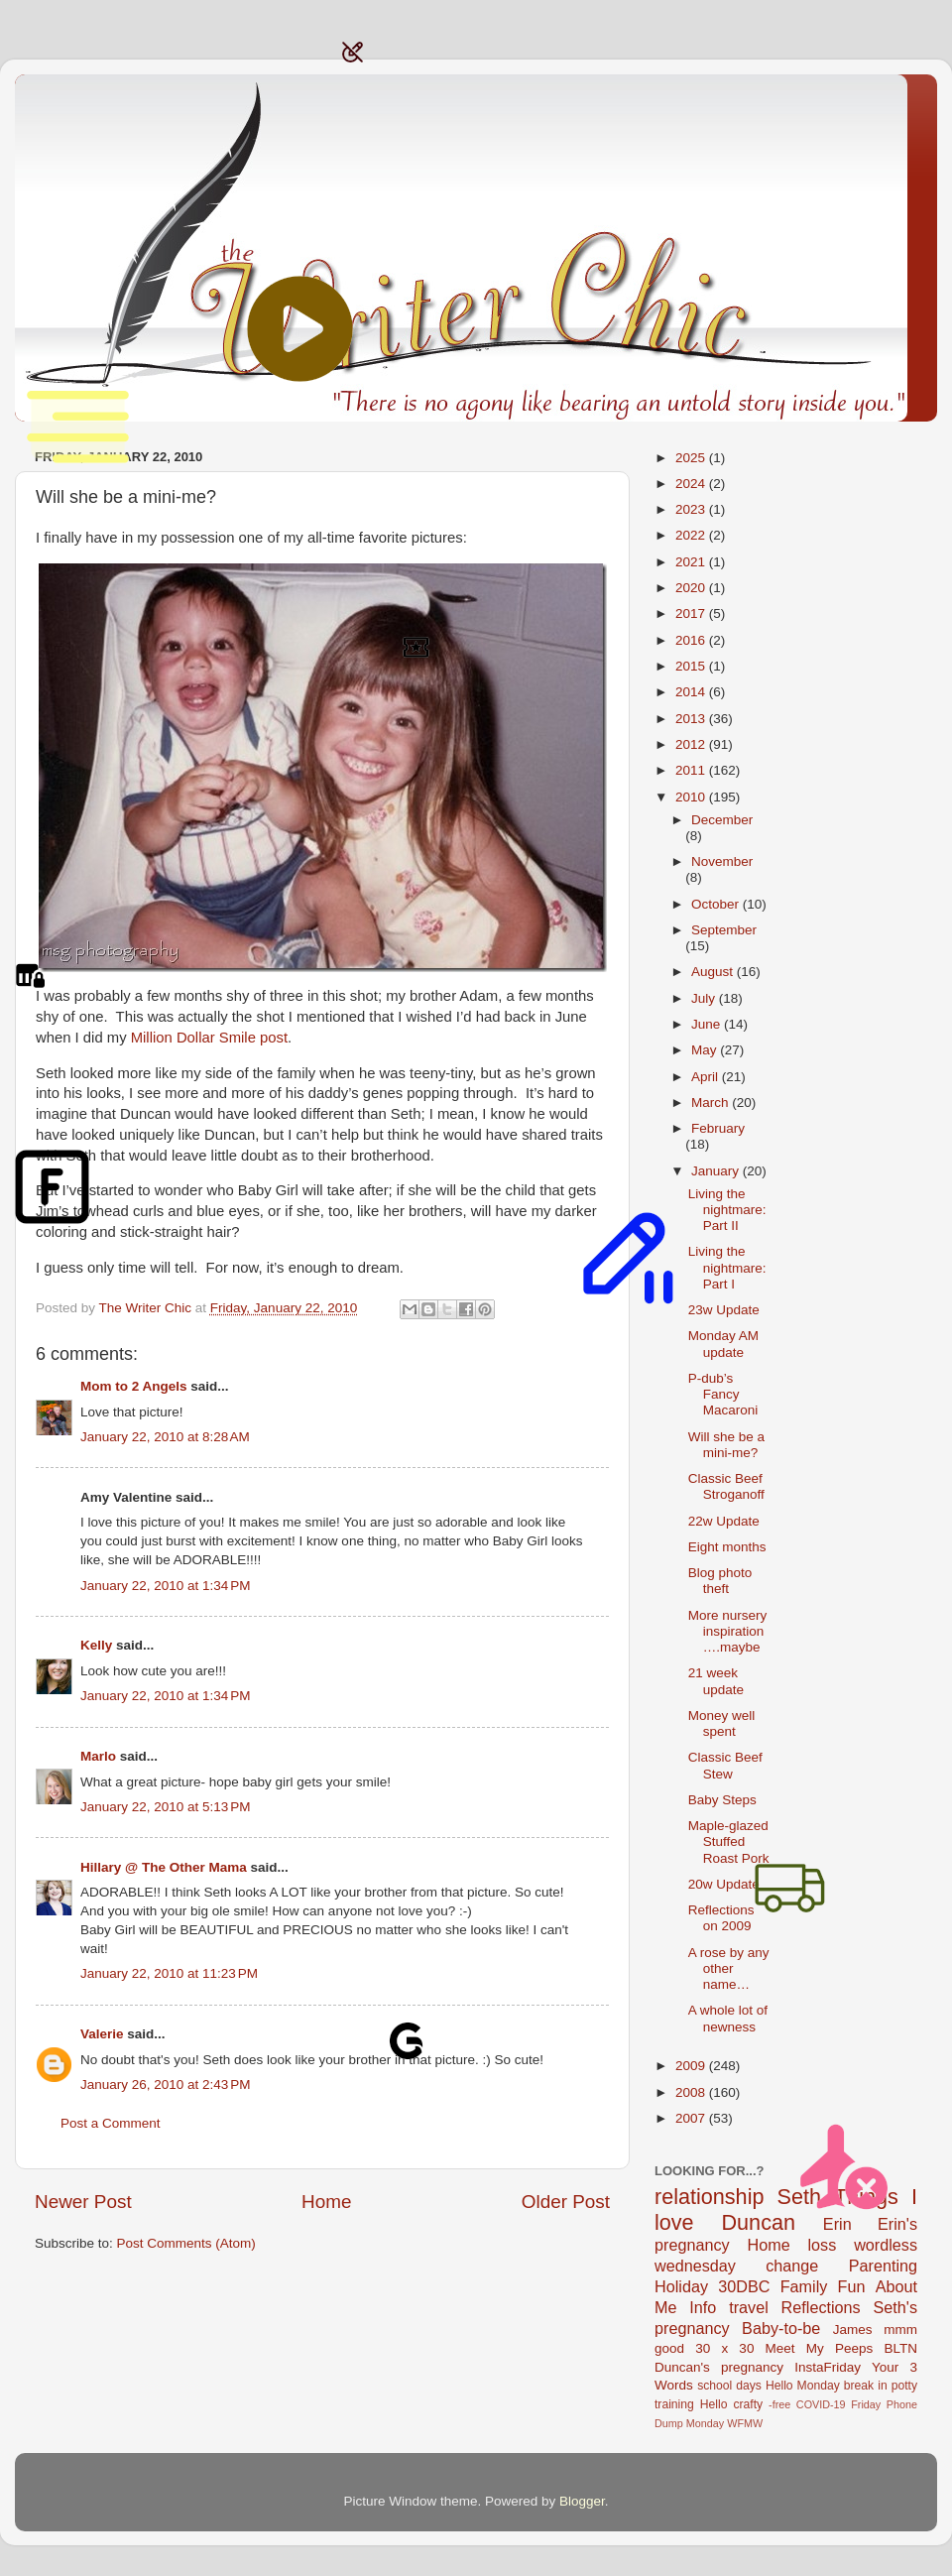  Describe the element at coordinates (406, 2040) in the screenshot. I see `Gofore company logo` at that location.